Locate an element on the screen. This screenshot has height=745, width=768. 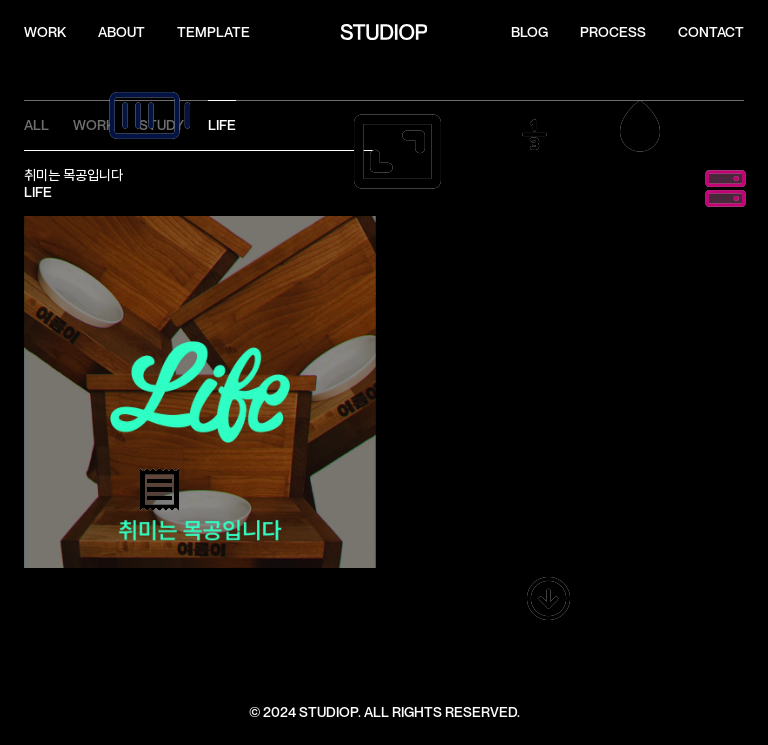
view purchase receipt or transaction history is located at coordinates (159, 489).